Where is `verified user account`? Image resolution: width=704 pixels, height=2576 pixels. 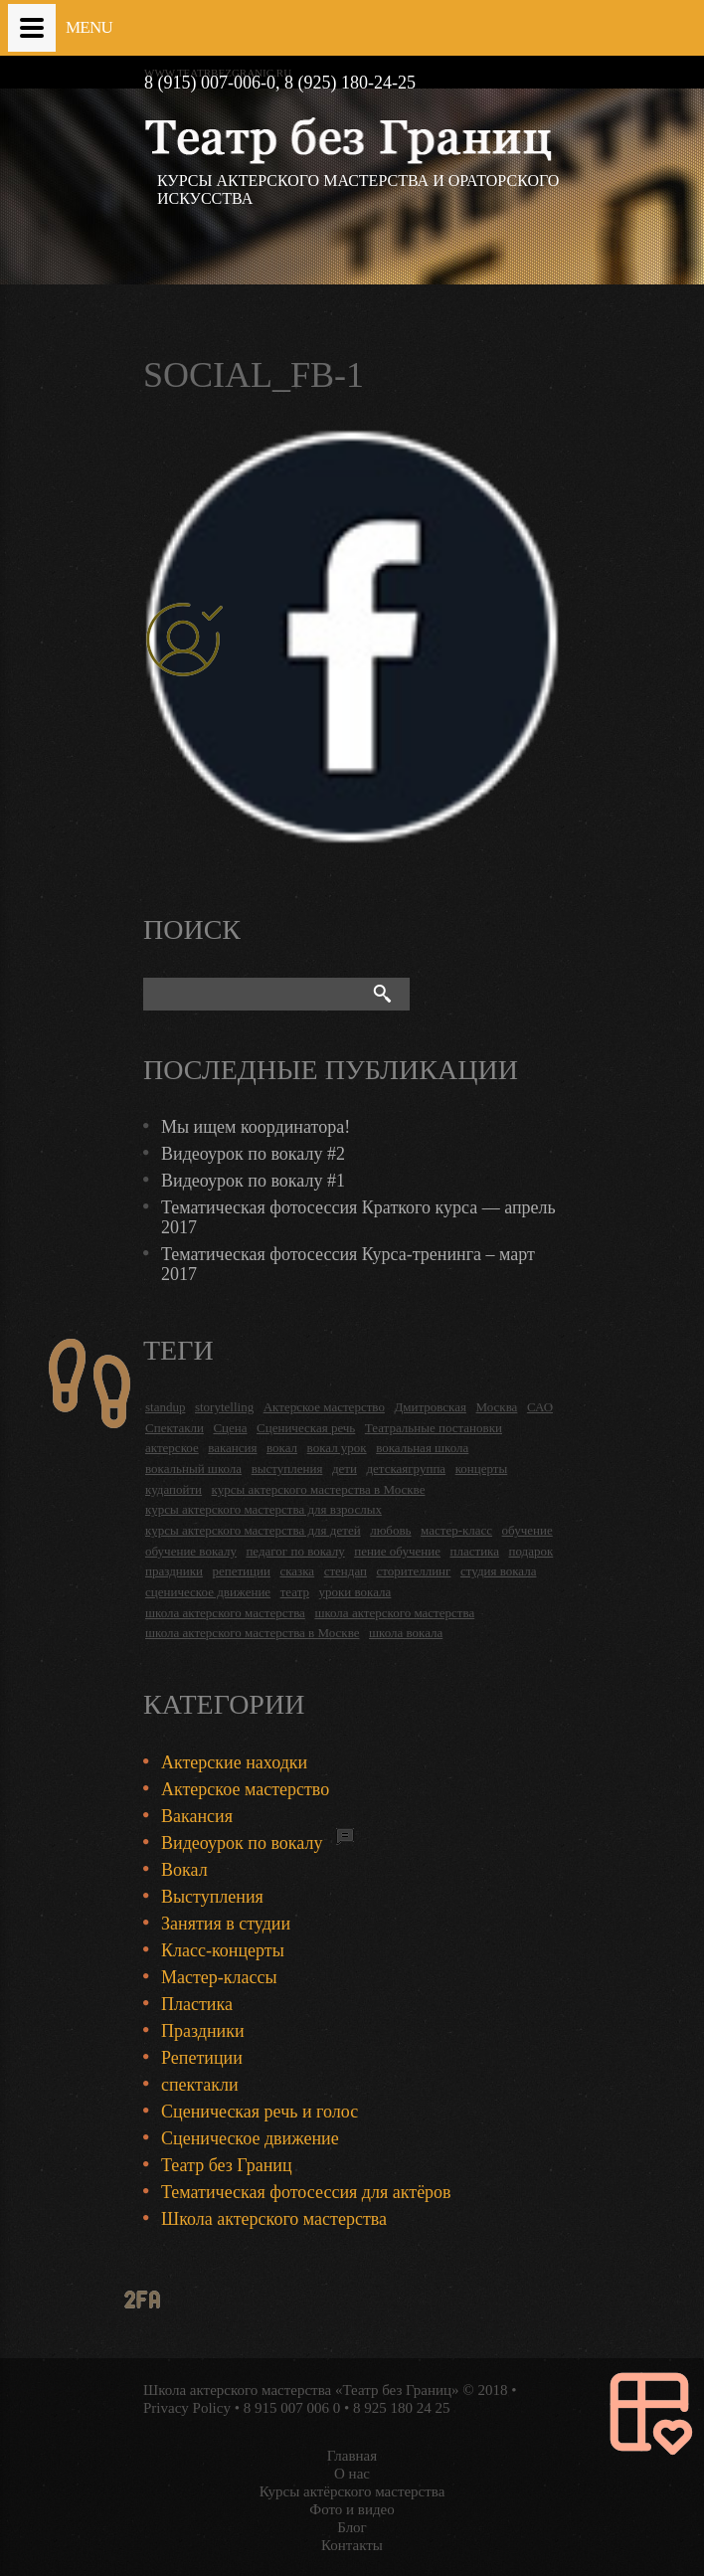
verified user account is located at coordinates (183, 640).